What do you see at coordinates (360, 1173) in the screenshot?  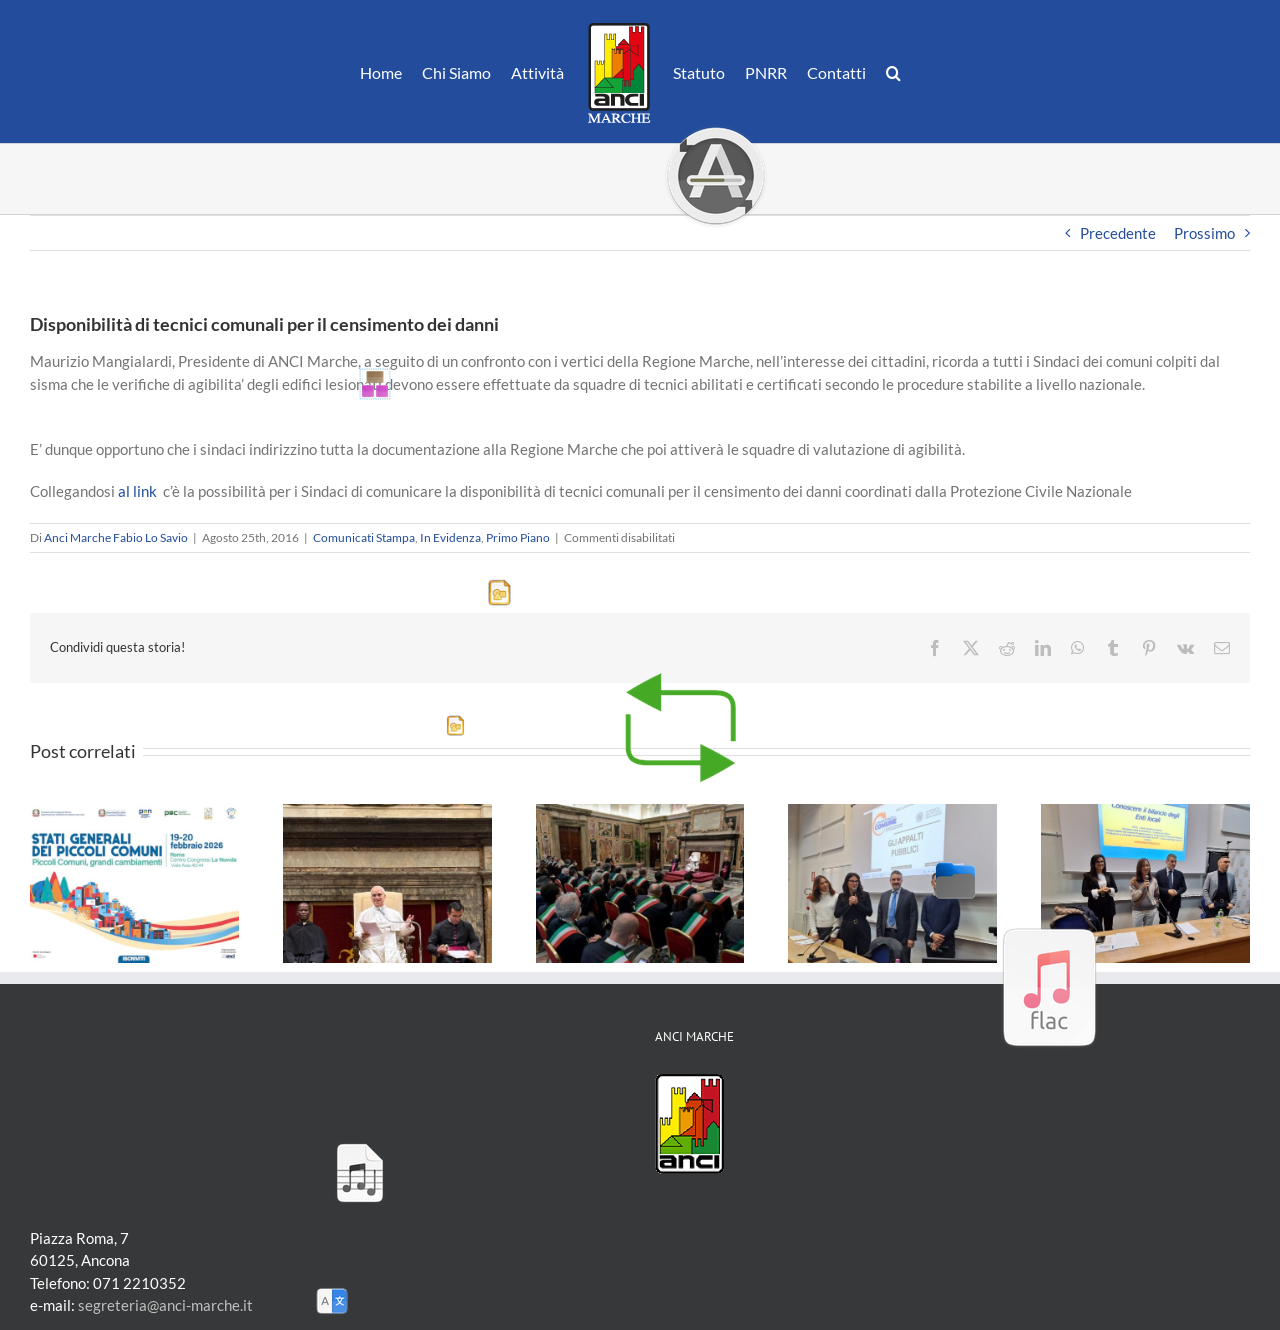 I see `an eMelody ringtone or melody file` at bounding box center [360, 1173].